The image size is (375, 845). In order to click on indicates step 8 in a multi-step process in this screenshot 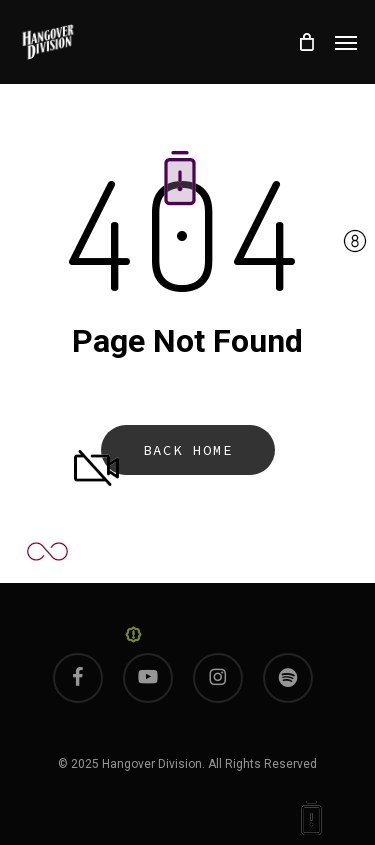, I will do `click(355, 241)`.